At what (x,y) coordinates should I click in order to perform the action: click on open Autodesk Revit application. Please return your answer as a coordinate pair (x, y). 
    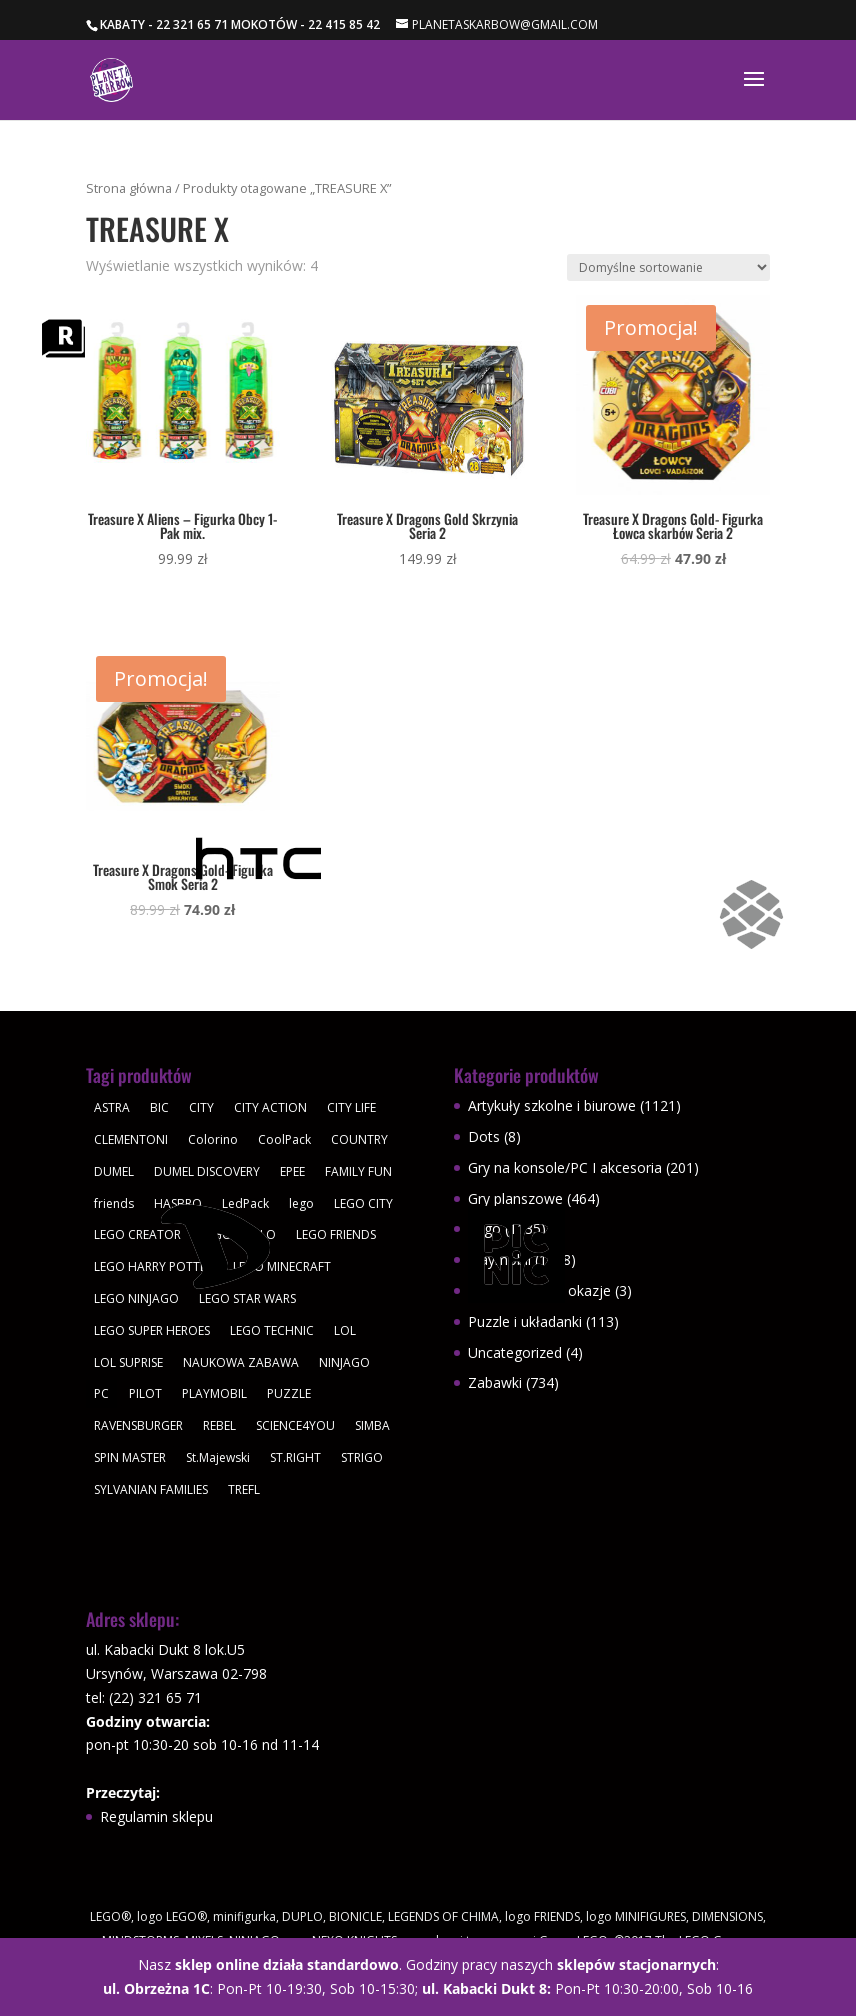
    Looking at the image, I should click on (63, 338).